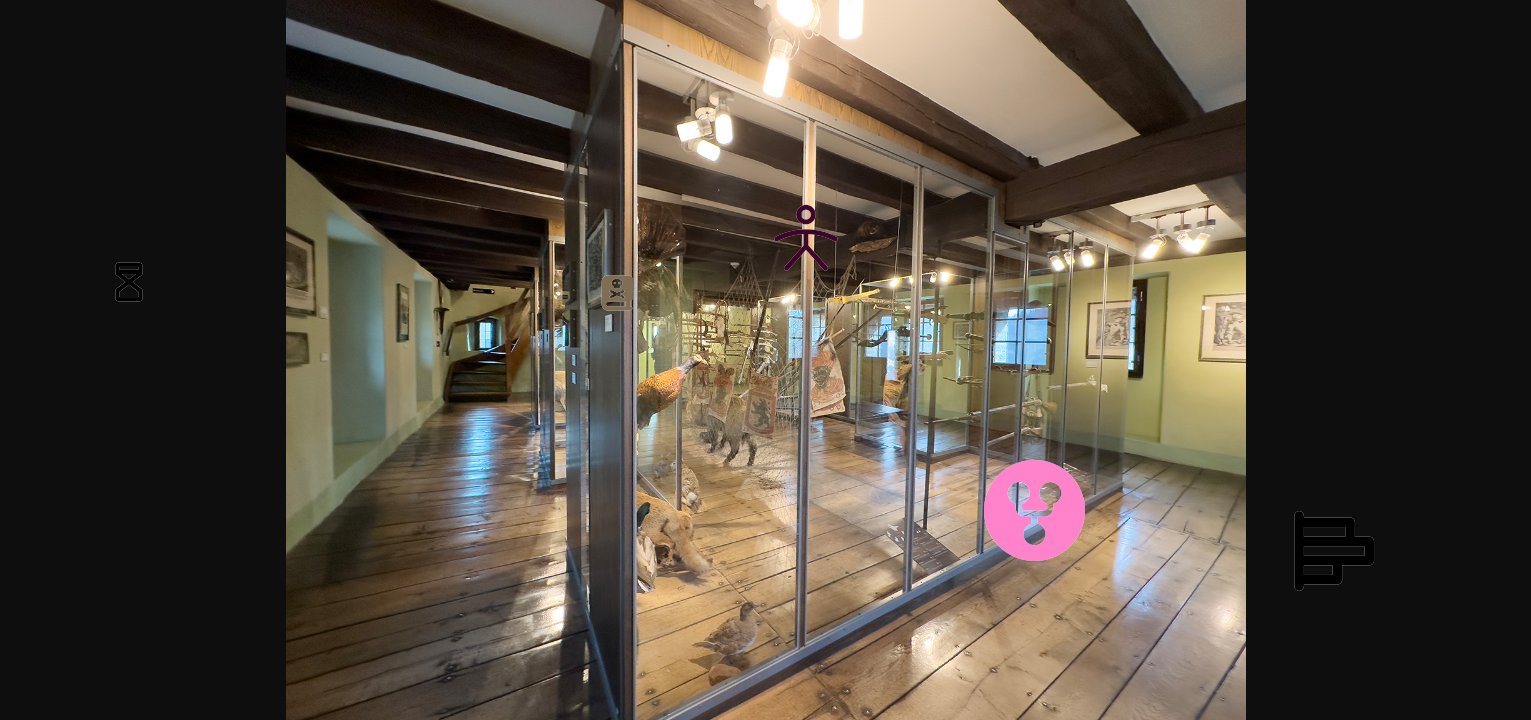 The image size is (1531, 720). Describe the element at coordinates (1331, 551) in the screenshot. I see `view horizontal bar chart data` at that location.